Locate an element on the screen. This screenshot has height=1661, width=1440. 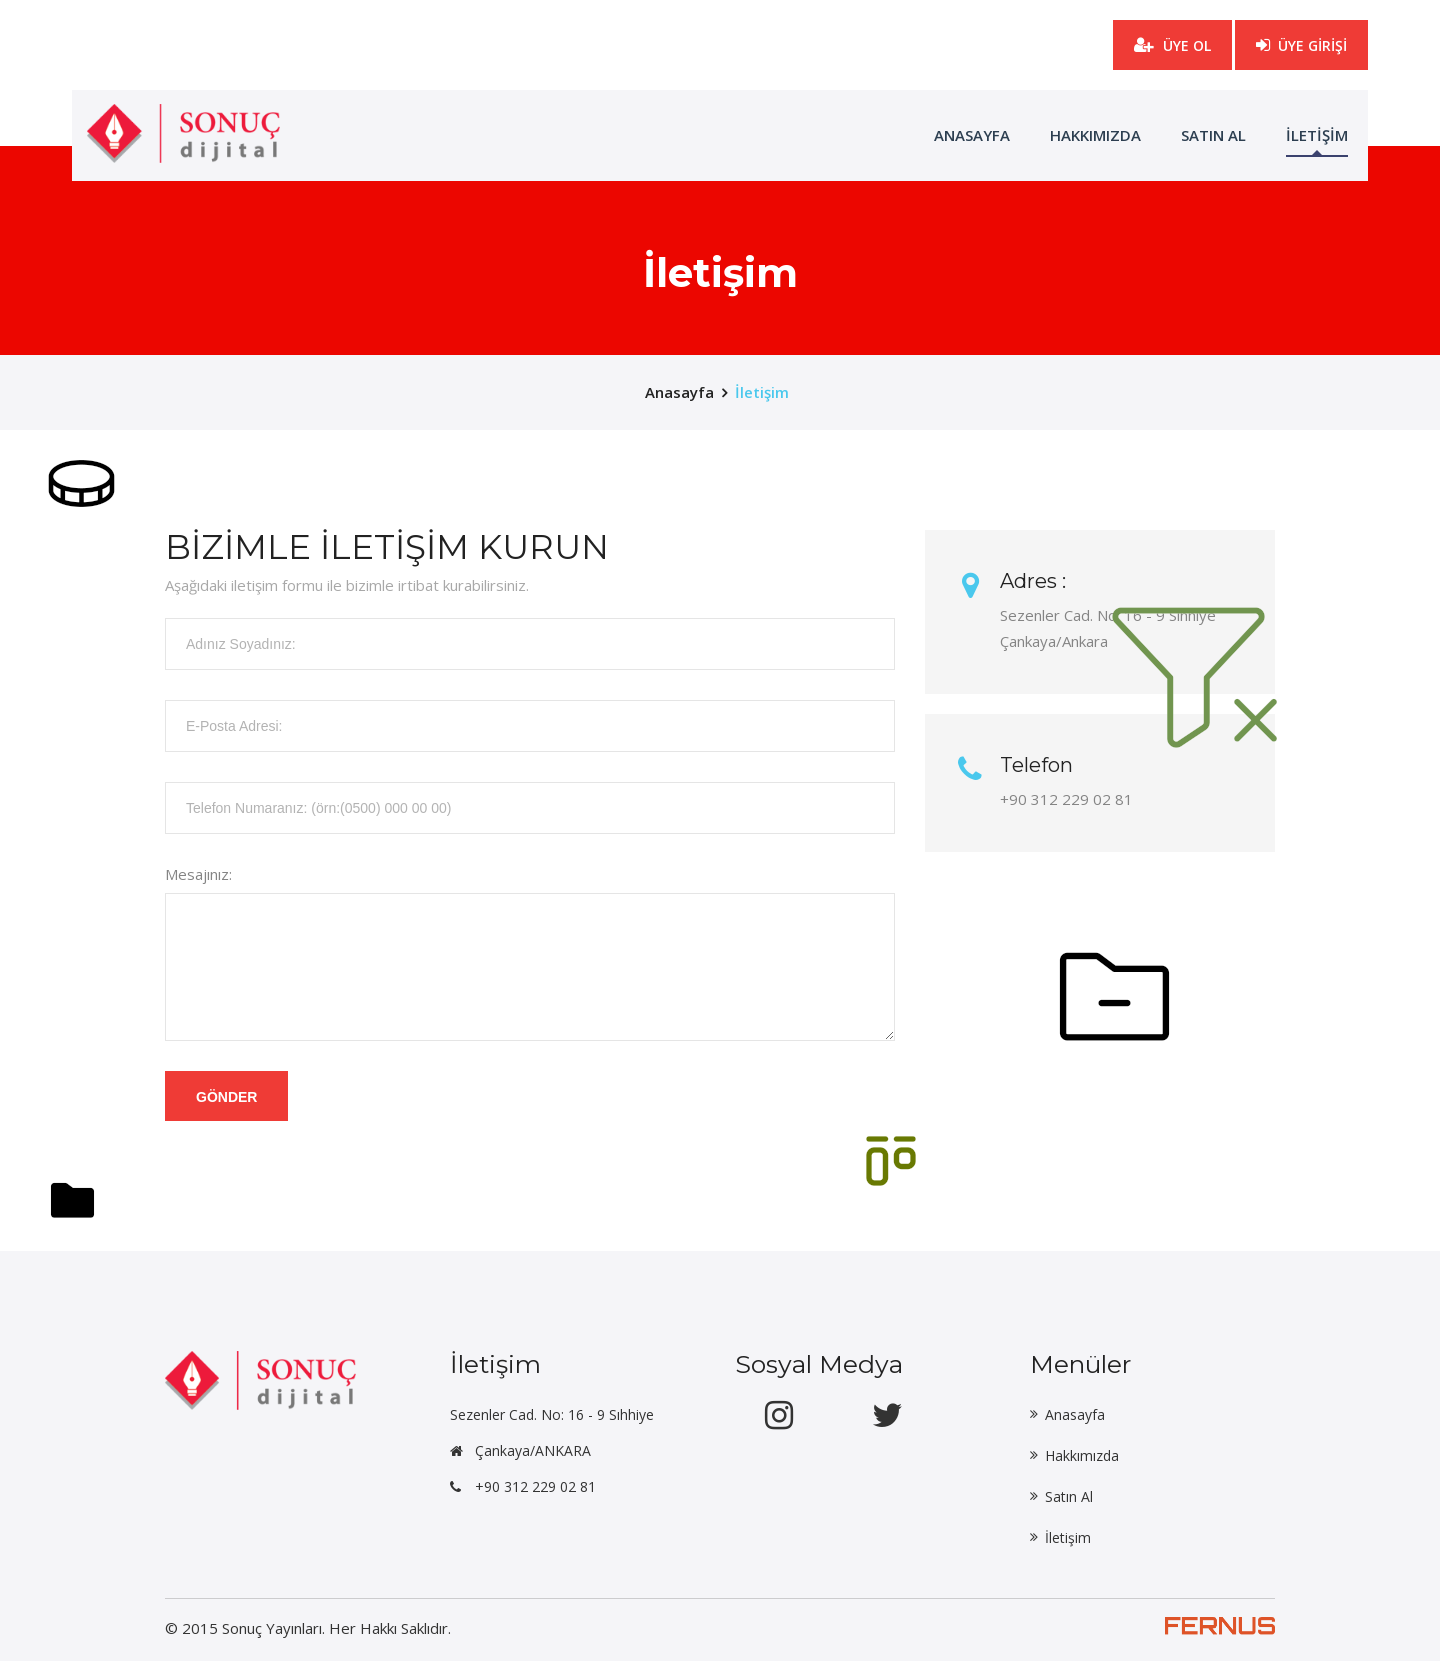
clear all filters is located at coordinates (1188, 671).